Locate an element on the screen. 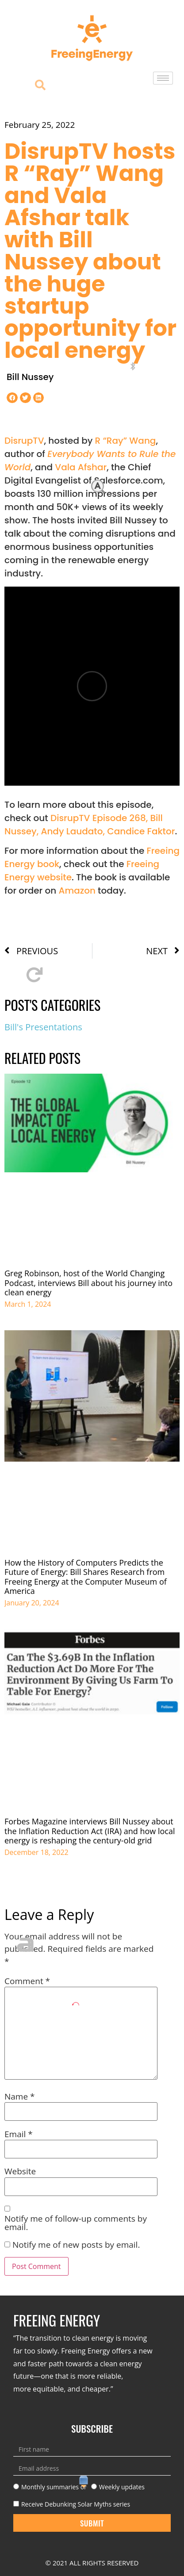 The width and height of the screenshot is (184, 2576). apply bold formatting to selected text is located at coordinates (25, 1945).